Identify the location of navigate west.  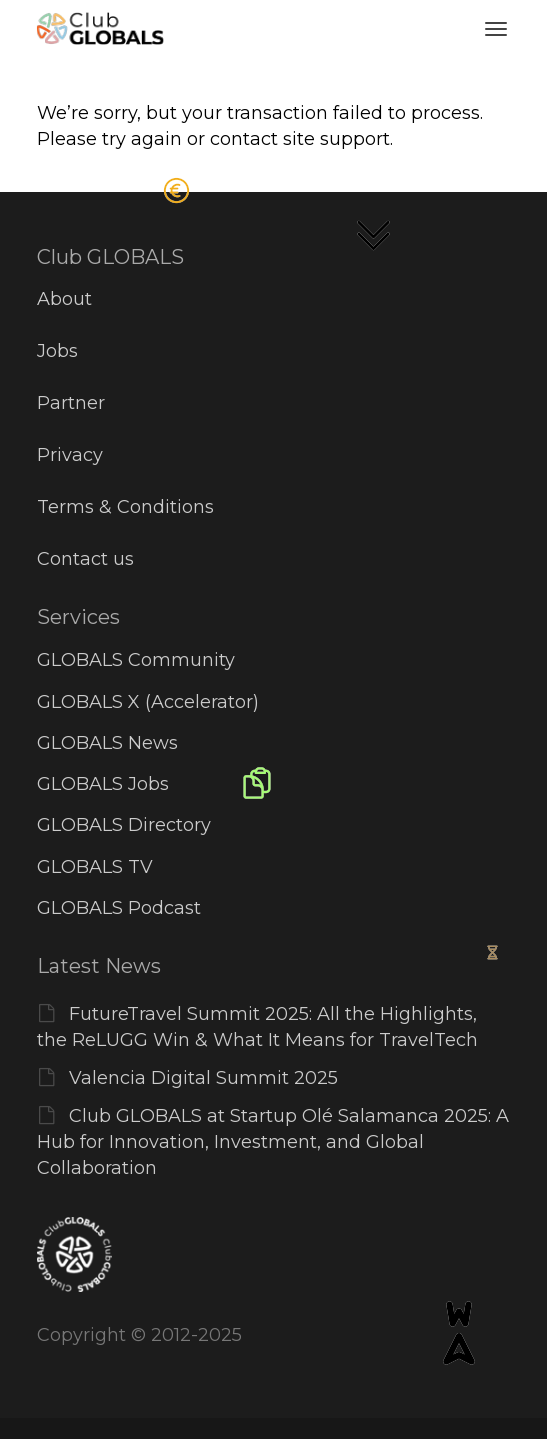
(459, 1333).